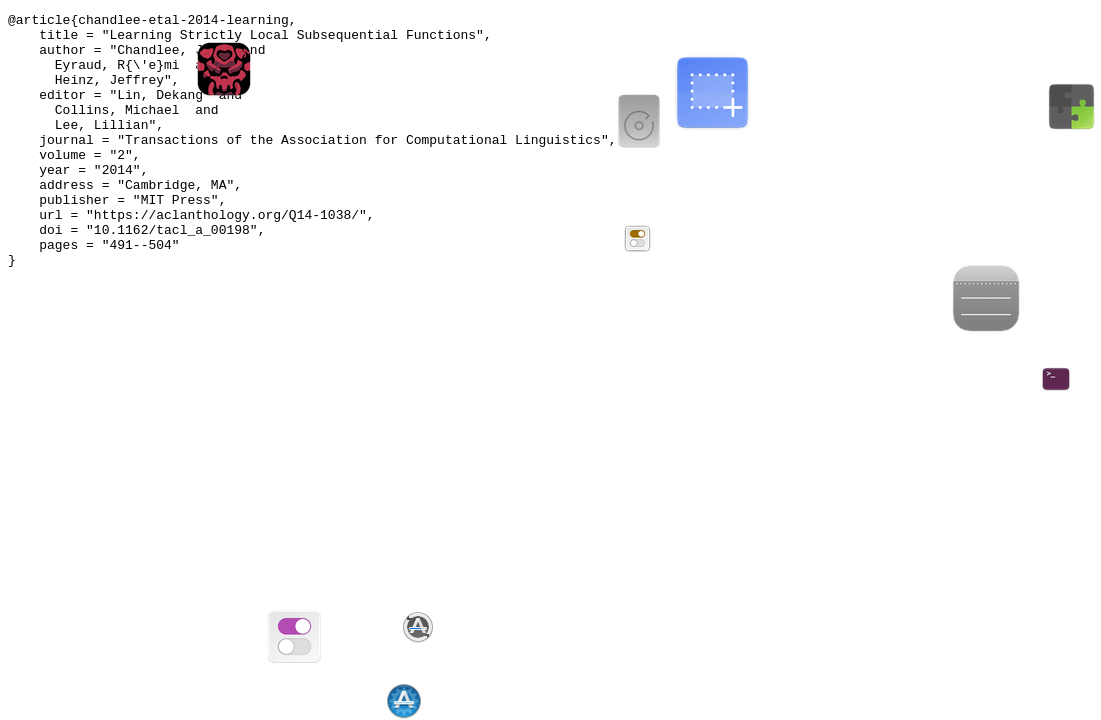 The height and width of the screenshot is (720, 1101). Describe the element at coordinates (1056, 379) in the screenshot. I see `open terminal application` at that location.